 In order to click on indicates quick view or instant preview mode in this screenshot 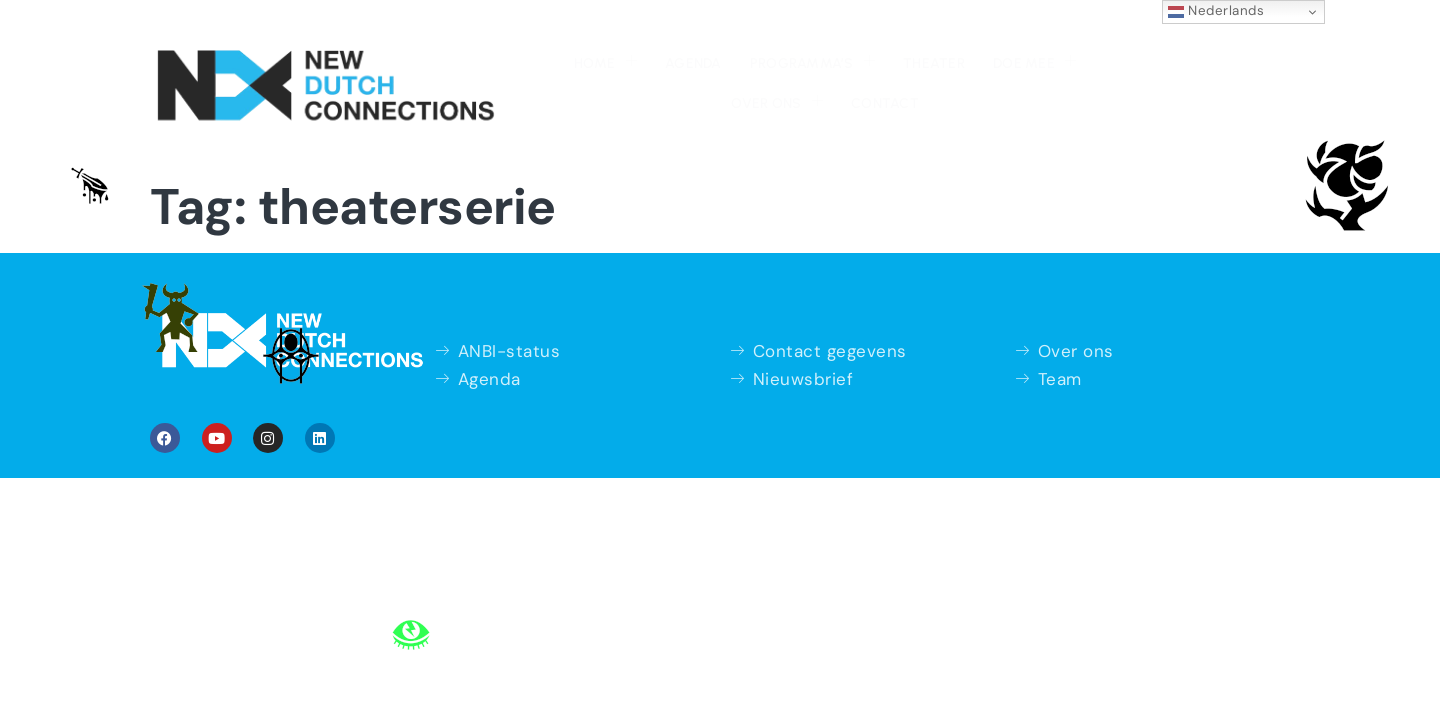, I will do `click(411, 635)`.